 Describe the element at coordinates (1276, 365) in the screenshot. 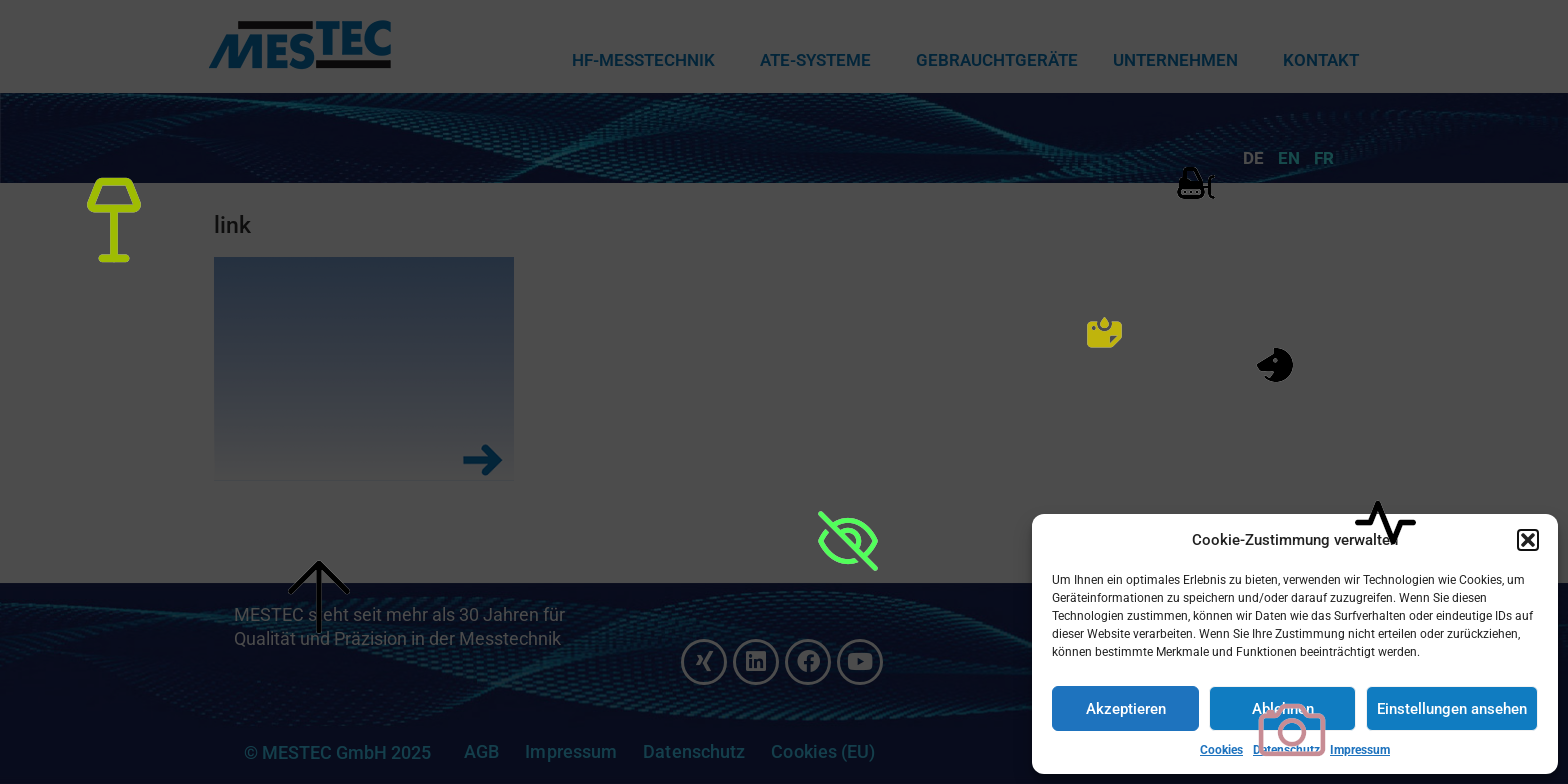

I see `access equestrian or horse-related features` at that location.